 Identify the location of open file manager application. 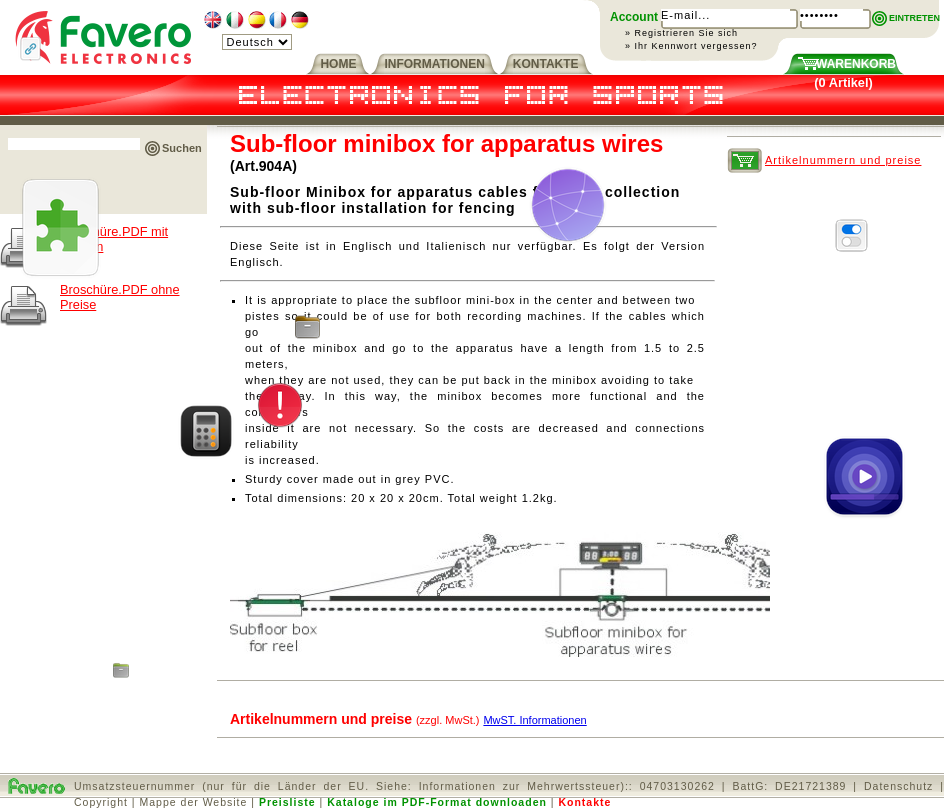
(121, 670).